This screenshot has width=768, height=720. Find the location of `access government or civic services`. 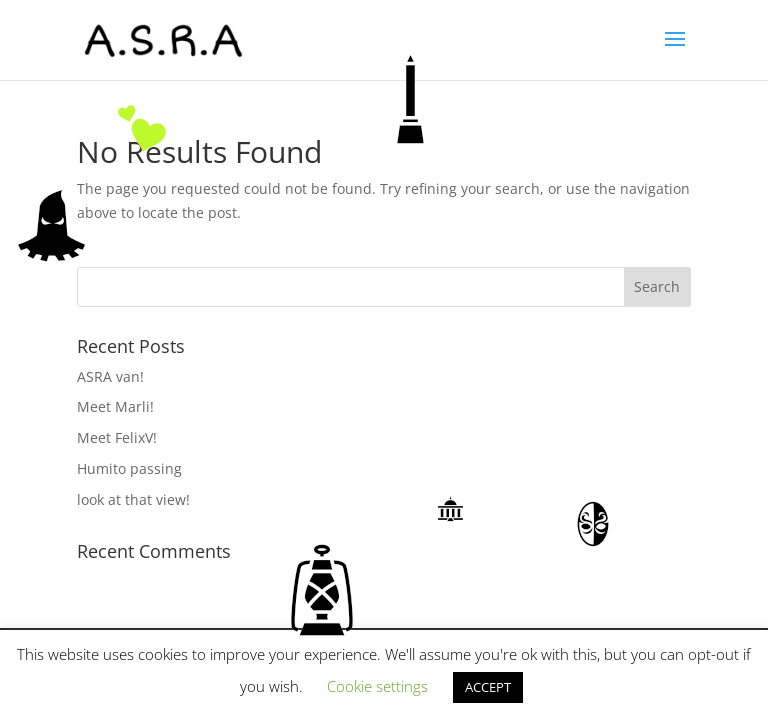

access government or civic services is located at coordinates (450, 508).